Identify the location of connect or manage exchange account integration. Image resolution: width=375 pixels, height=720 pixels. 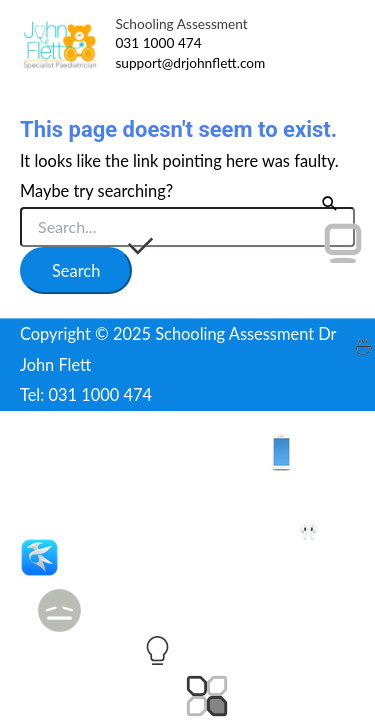
(207, 696).